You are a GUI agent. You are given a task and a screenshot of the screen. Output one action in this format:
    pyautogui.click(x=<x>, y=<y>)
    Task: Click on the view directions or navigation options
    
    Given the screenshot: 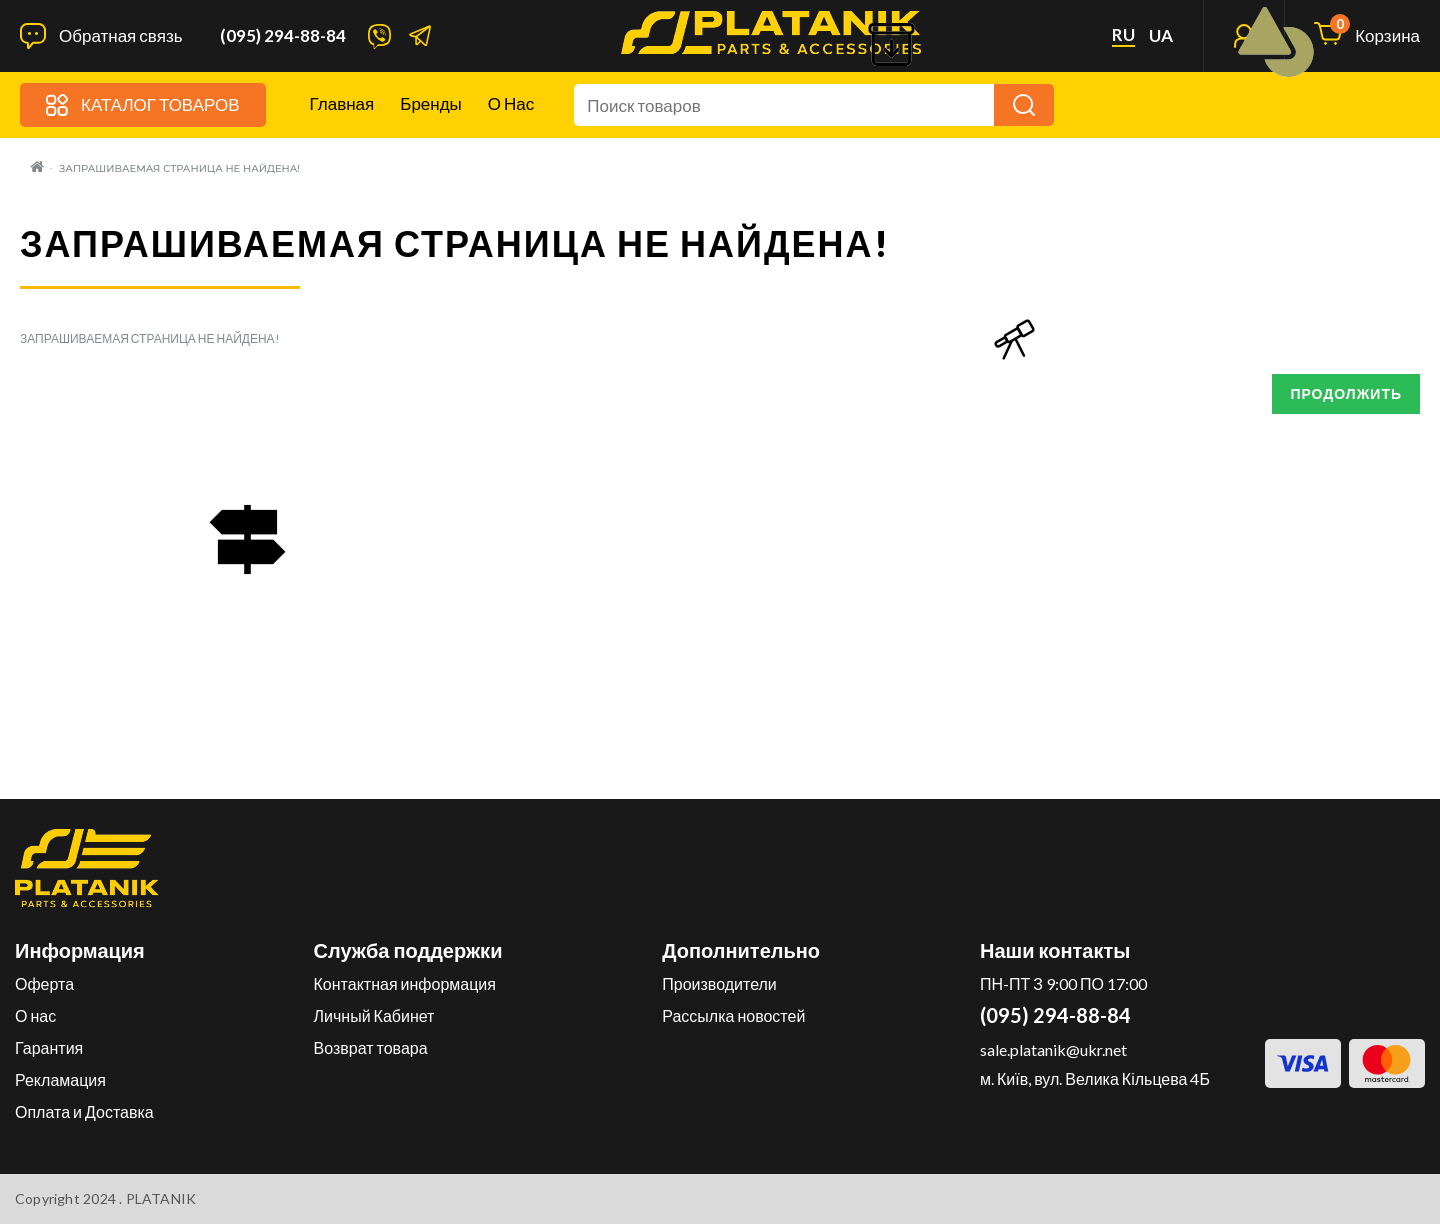 What is the action you would take?
    pyautogui.click(x=247, y=539)
    